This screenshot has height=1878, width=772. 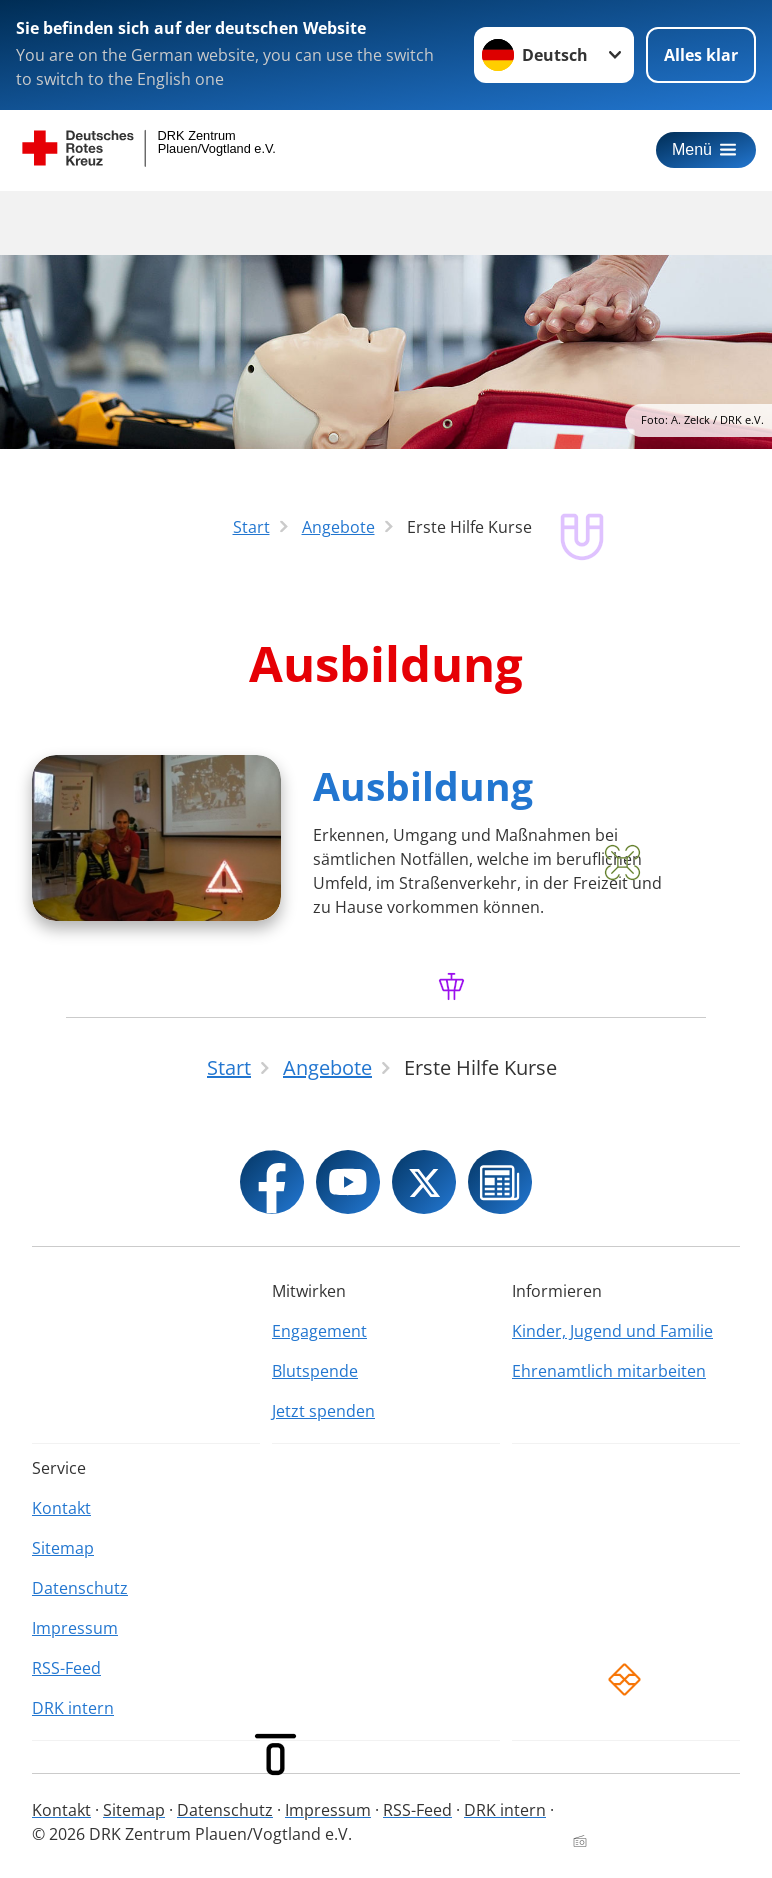 What do you see at coordinates (622, 862) in the screenshot?
I see `access drone controls` at bounding box center [622, 862].